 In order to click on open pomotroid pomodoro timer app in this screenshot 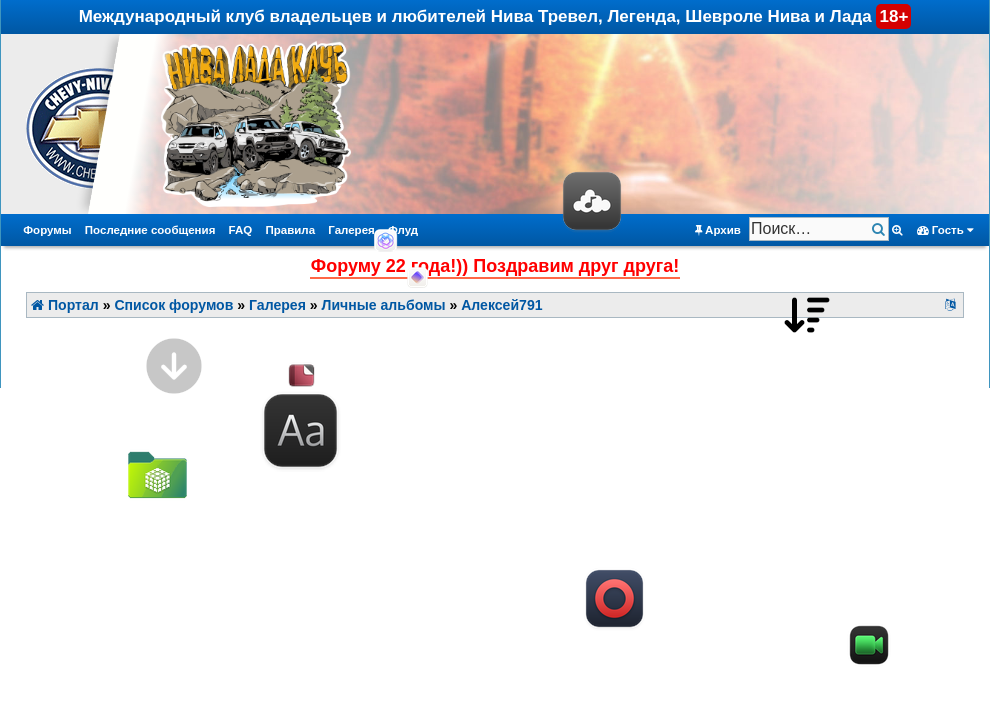, I will do `click(614, 598)`.